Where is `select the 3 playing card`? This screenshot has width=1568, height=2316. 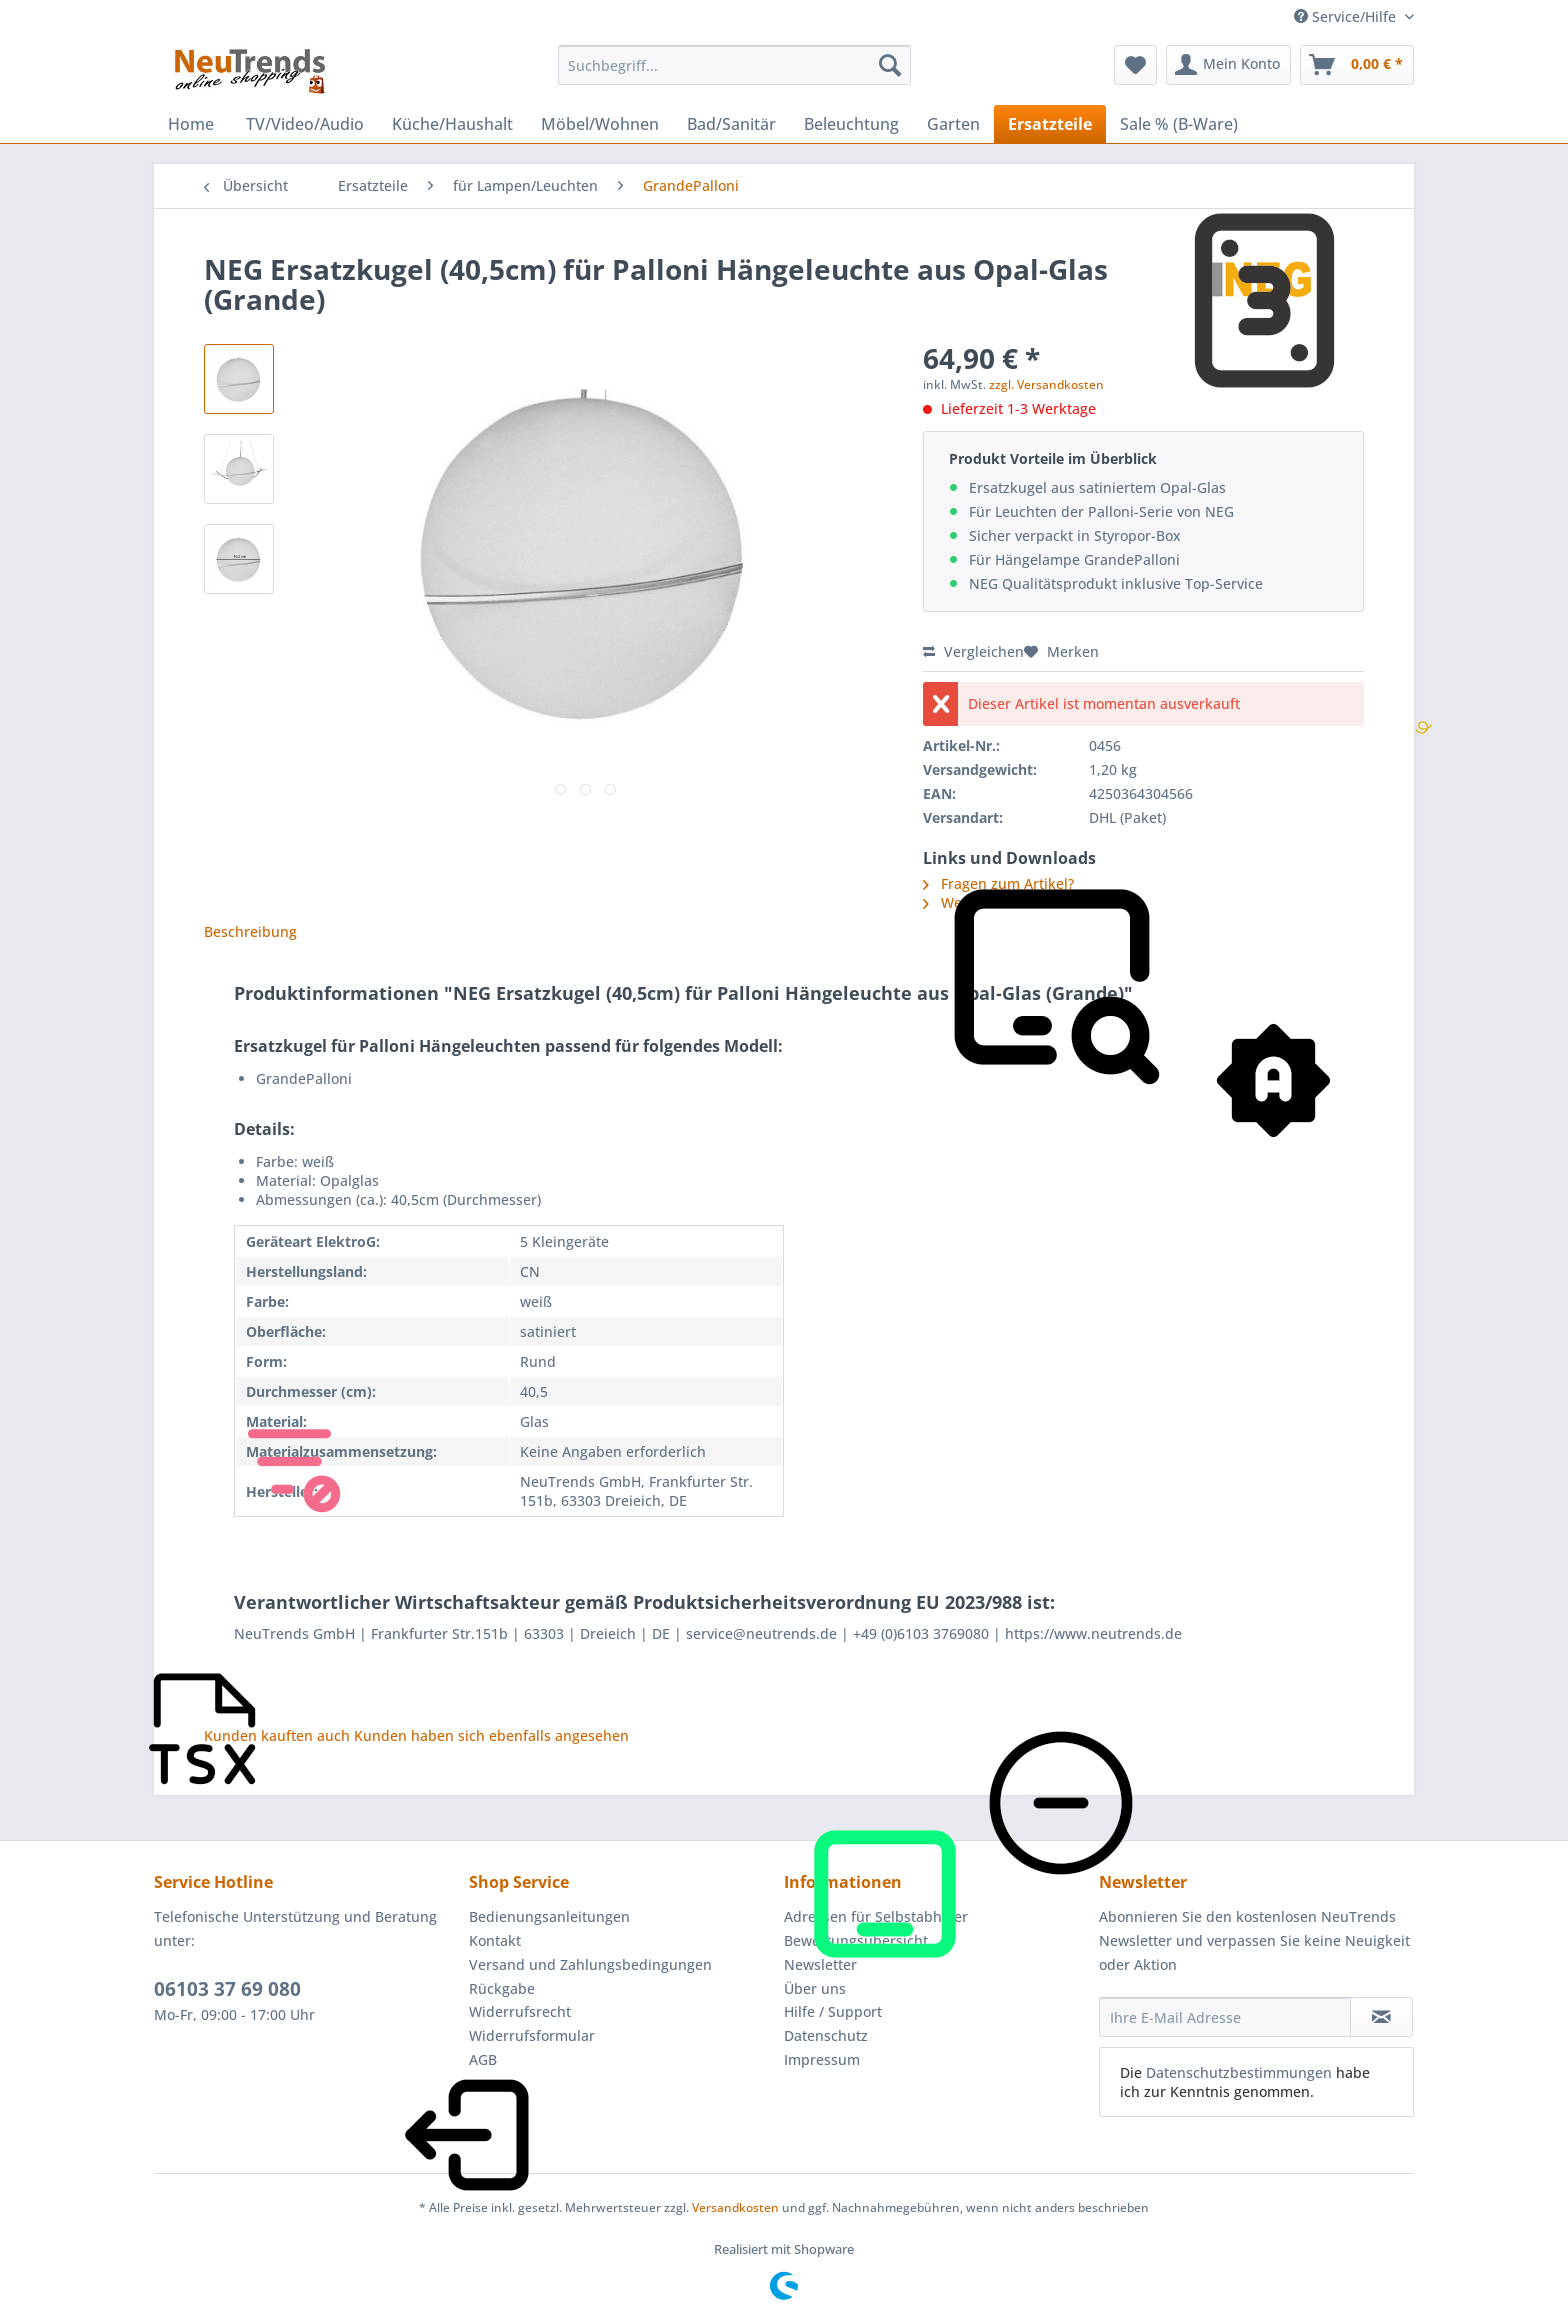 select the 3 playing card is located at coordinates (1264, 300).